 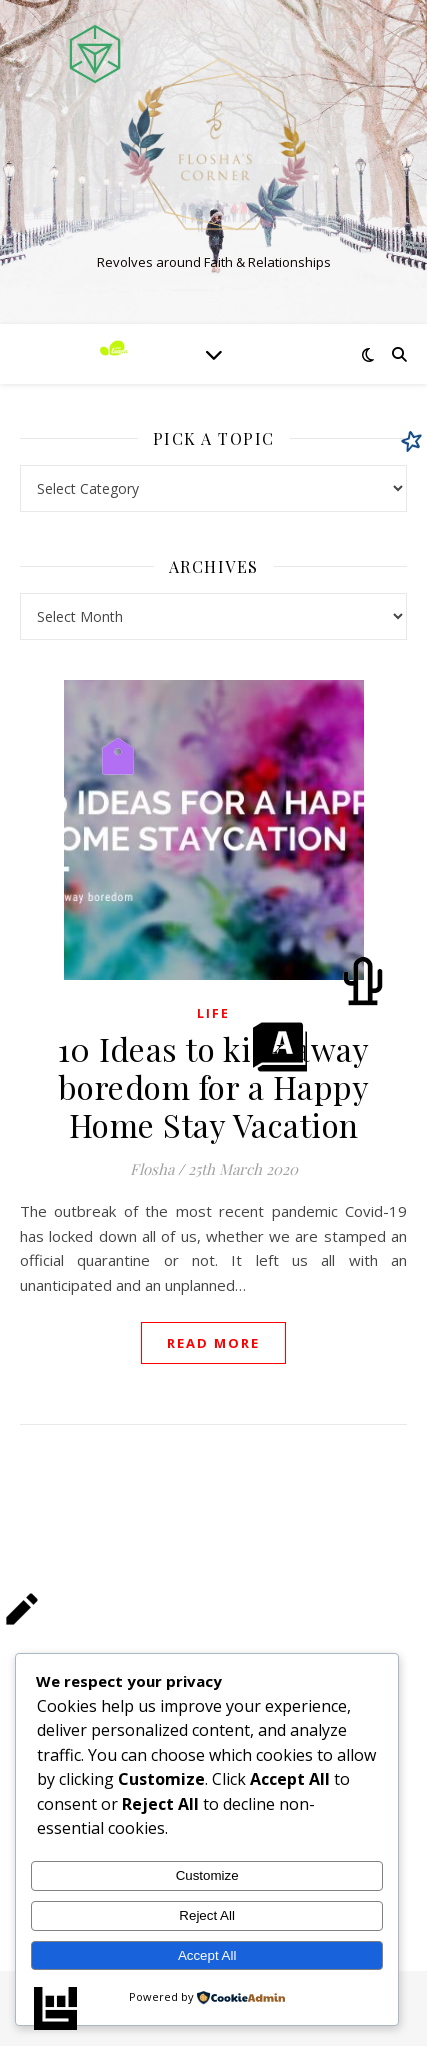 I want to click on scikit-learn machine learning library logo, so click(x=114, y=348).